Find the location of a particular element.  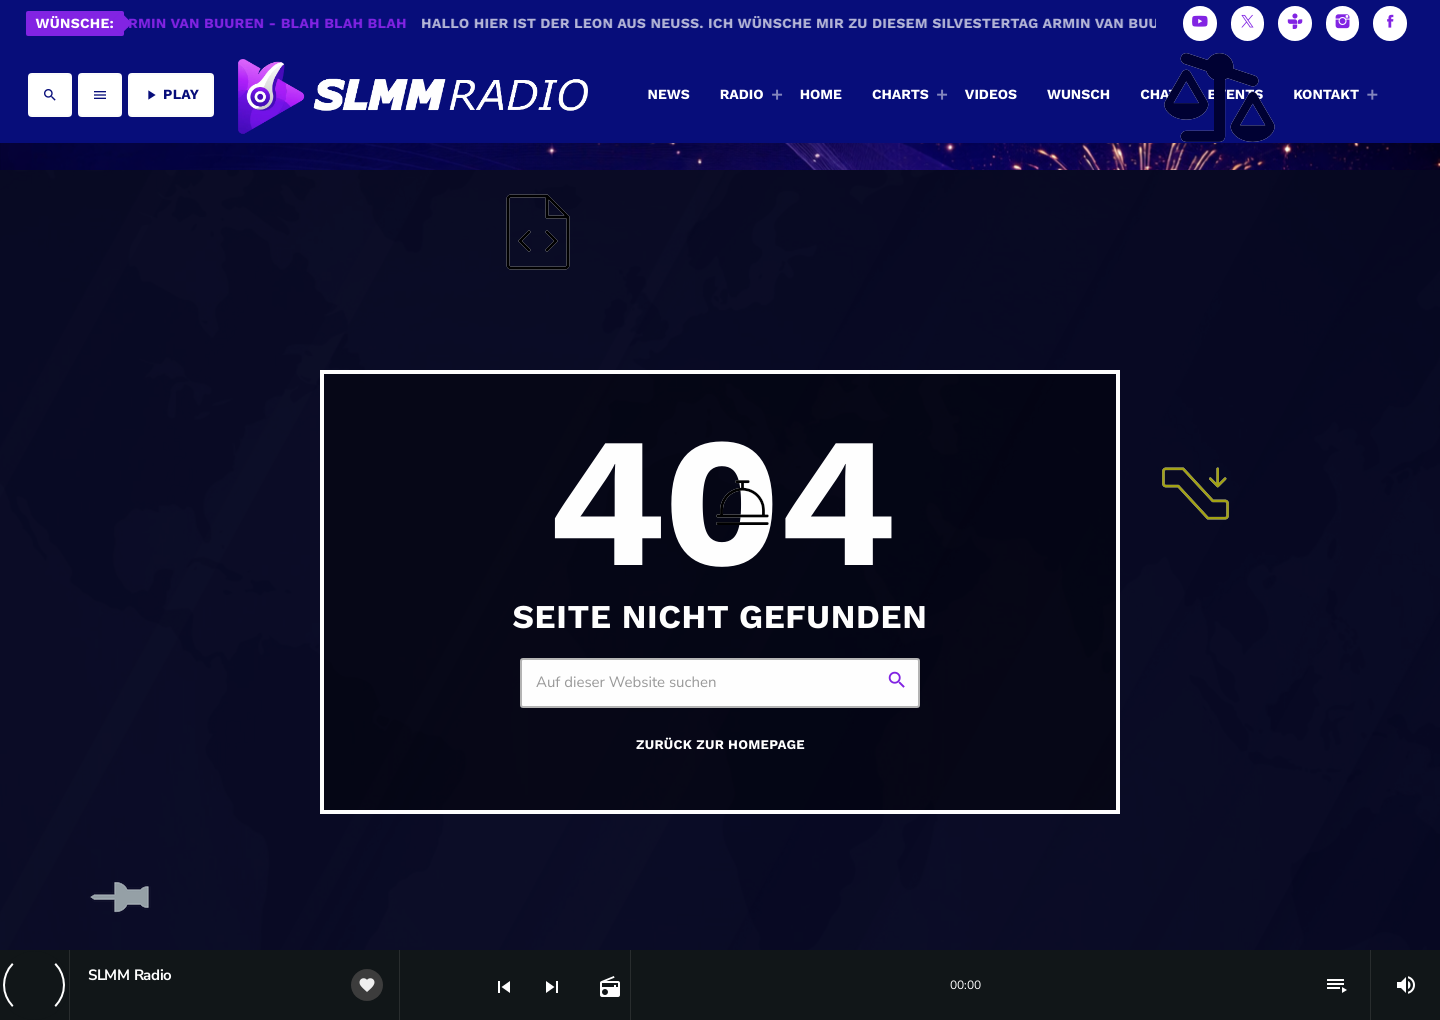

indicates escalator going down is located at coordinates (1195, 493).